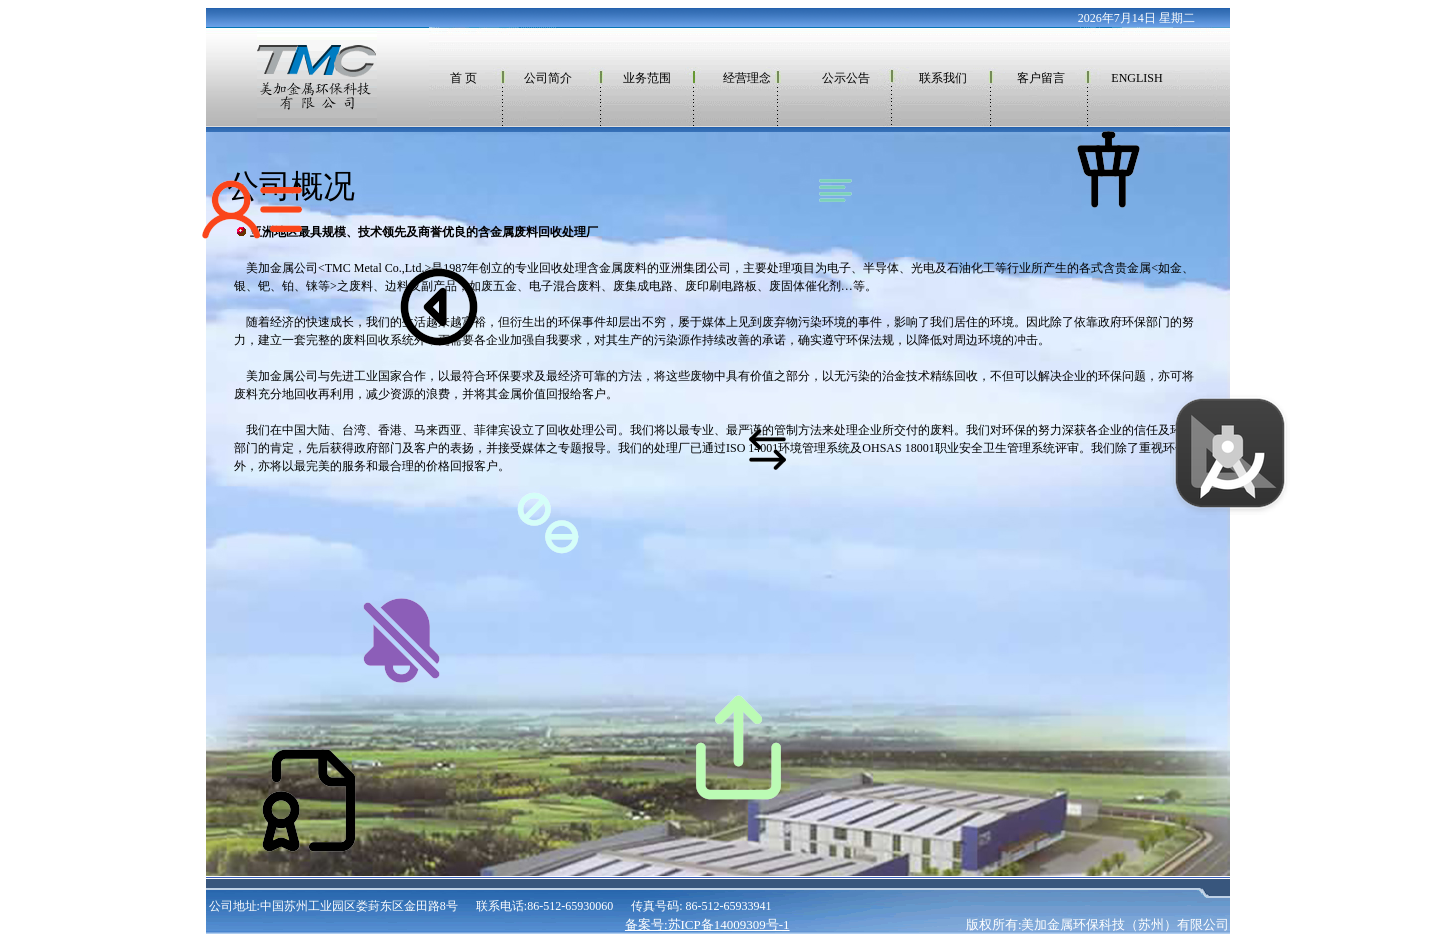  Describe the element at coordinates (548, 523) in the screenshot. I see `view medication or prescription information` at that location.